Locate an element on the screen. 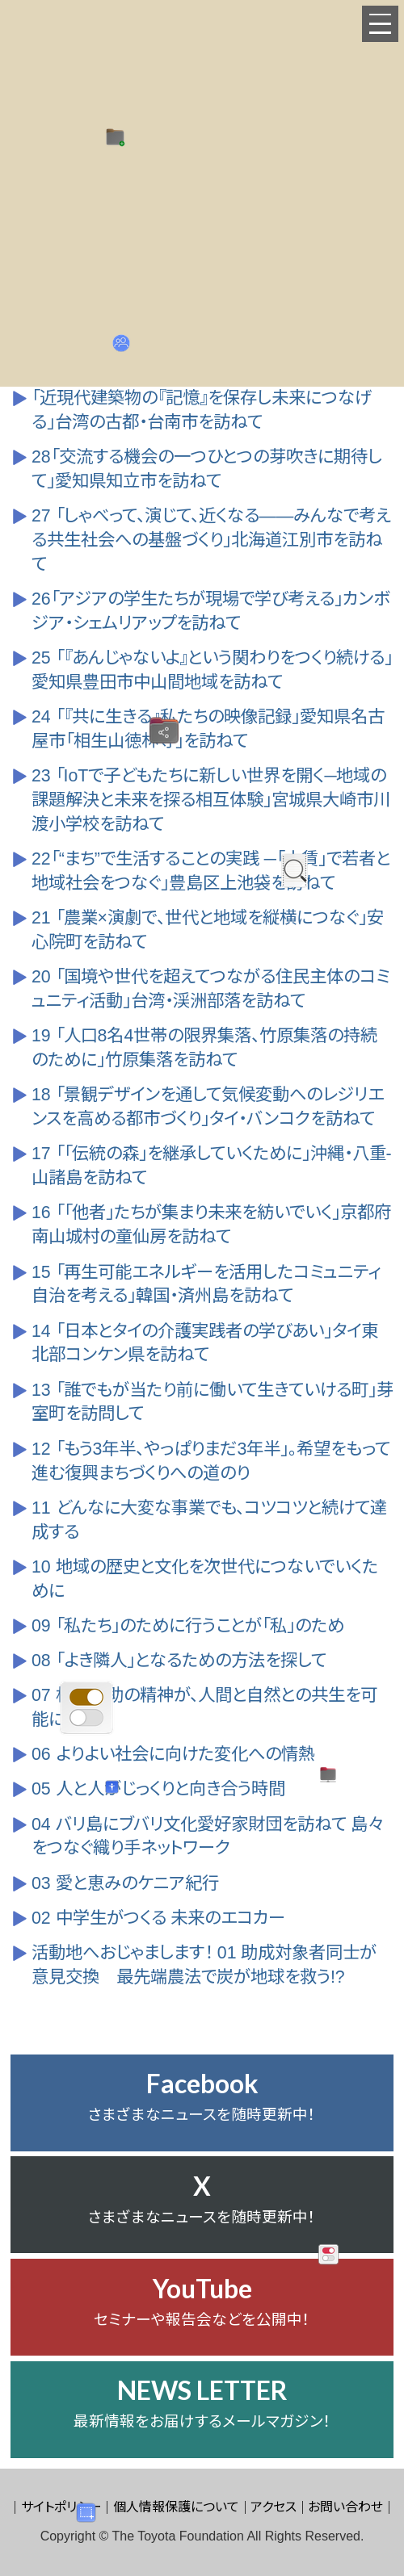 The width and height of the screenshot is (404, 2576). open the log viewer application is located at coordinates (294, 870).